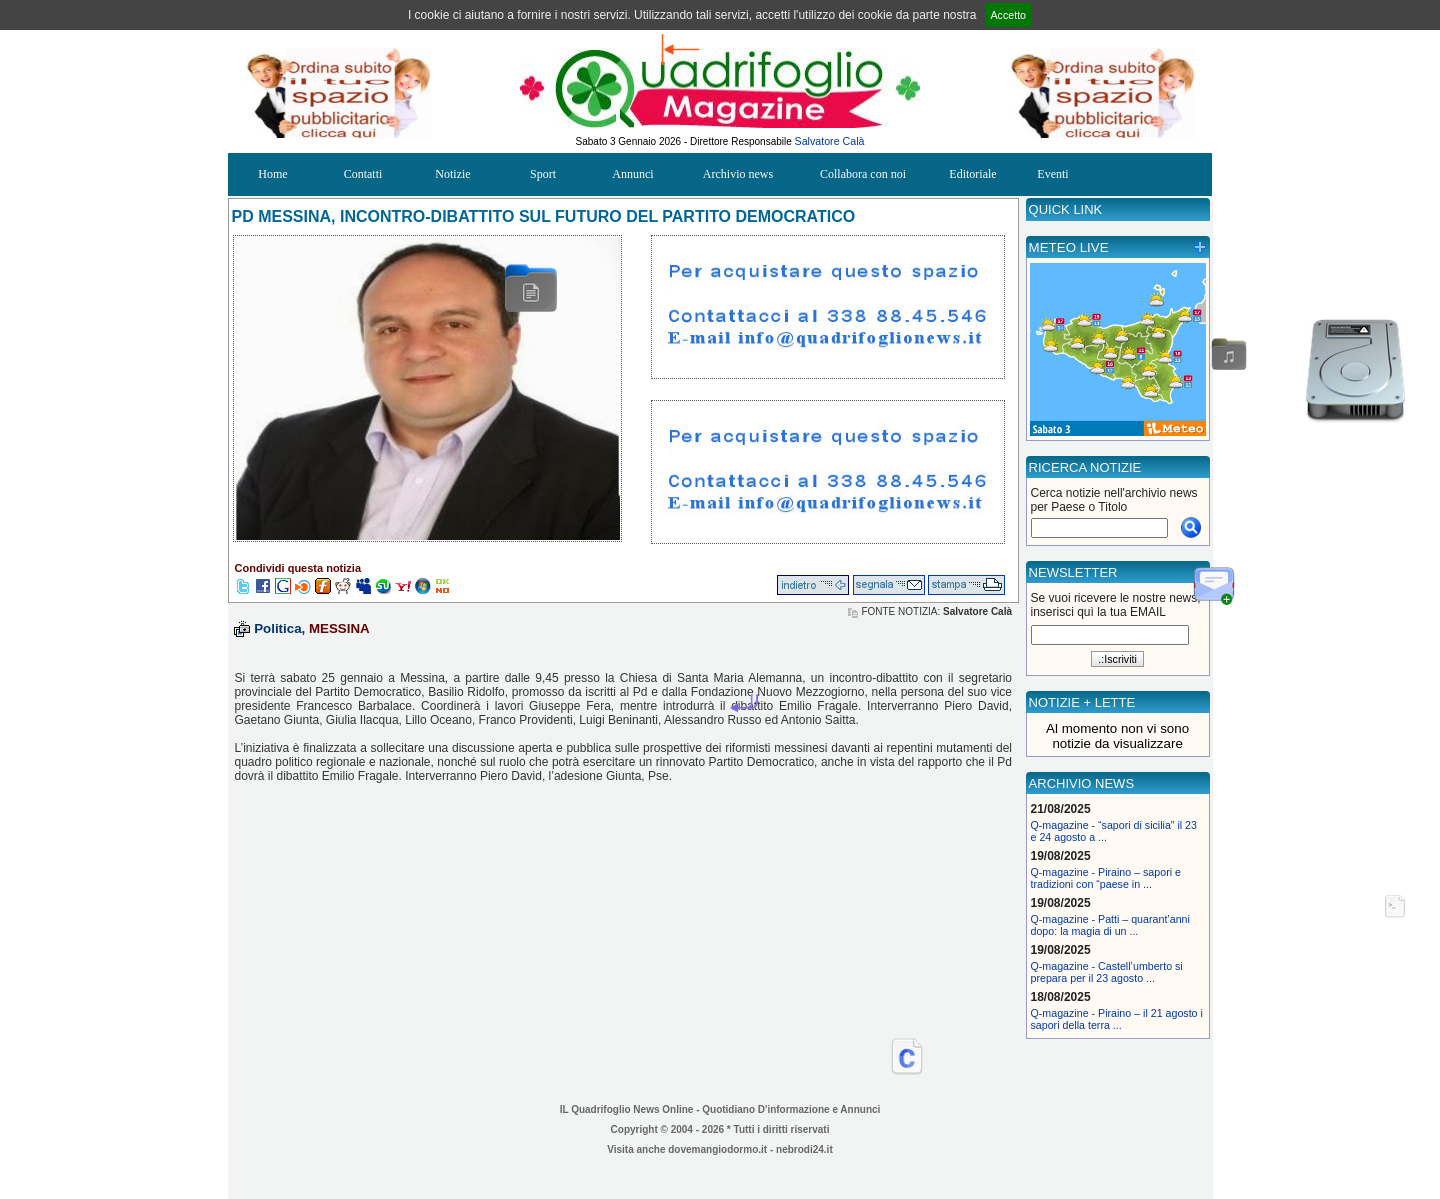 The height and width of the screenshot is (1199, 1440). Describe the element at coordinates (743, 701) in the screenshot. I see `reply to all recipients of an email` at that location.